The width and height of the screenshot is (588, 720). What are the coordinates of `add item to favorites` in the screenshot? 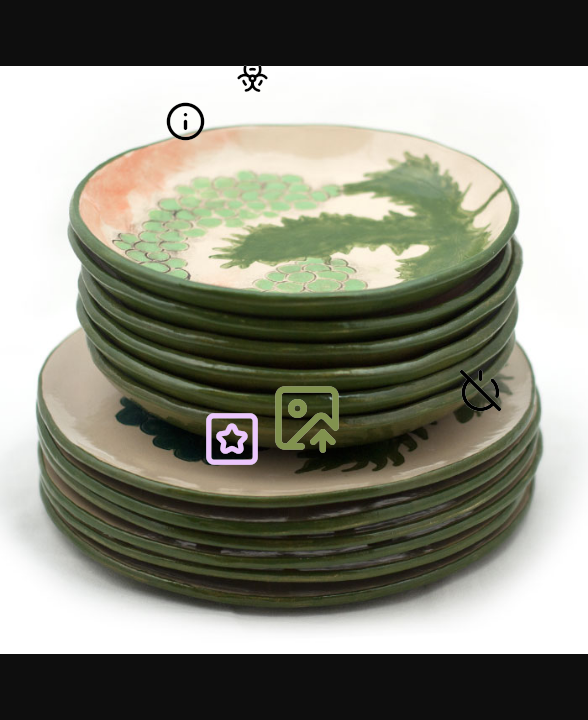 It's located at (232, 439).